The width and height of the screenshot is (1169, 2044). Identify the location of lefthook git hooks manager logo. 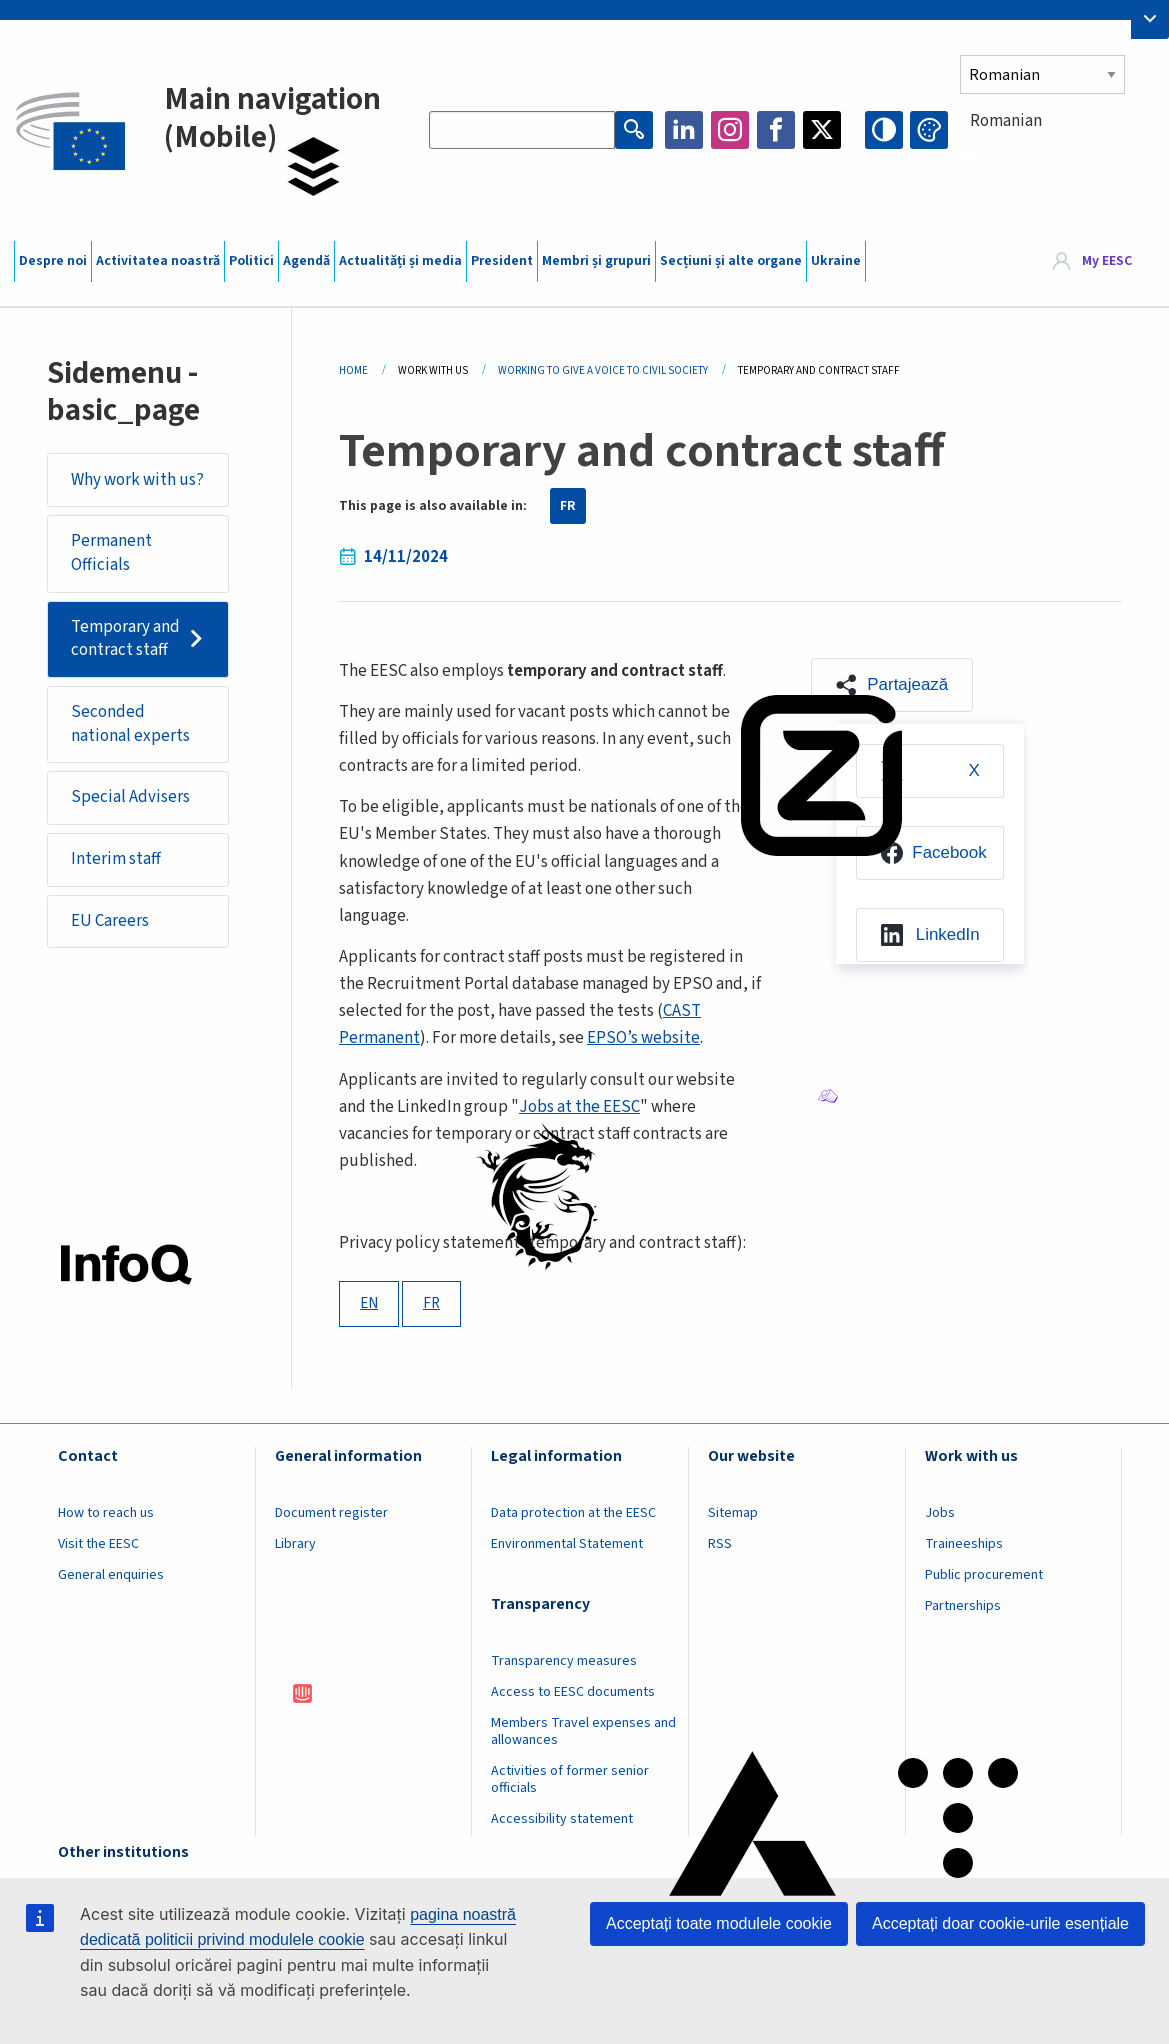
(828, 1096).